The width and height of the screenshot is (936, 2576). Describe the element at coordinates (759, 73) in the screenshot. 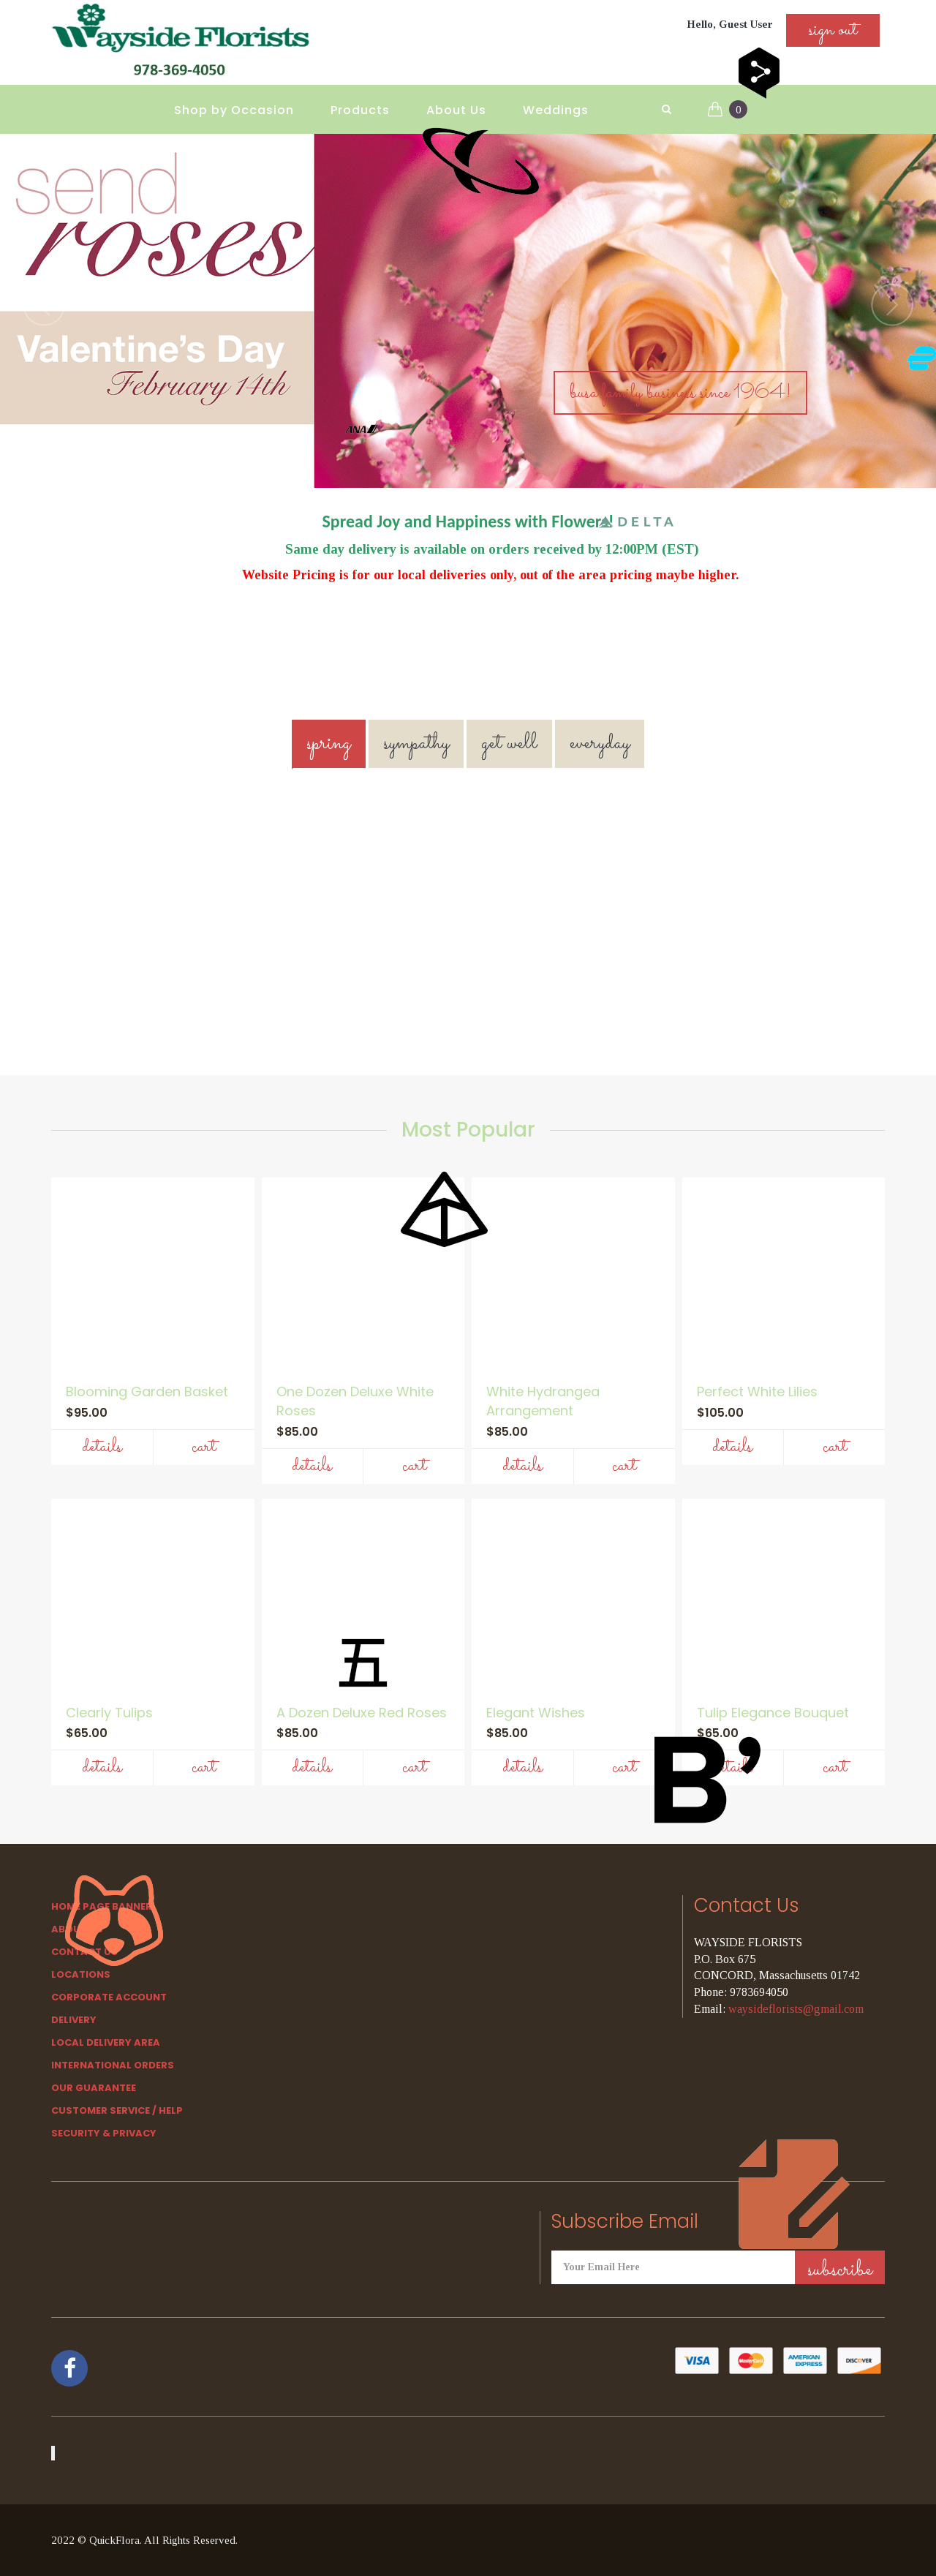

I see `open DeepL translator` at that location.